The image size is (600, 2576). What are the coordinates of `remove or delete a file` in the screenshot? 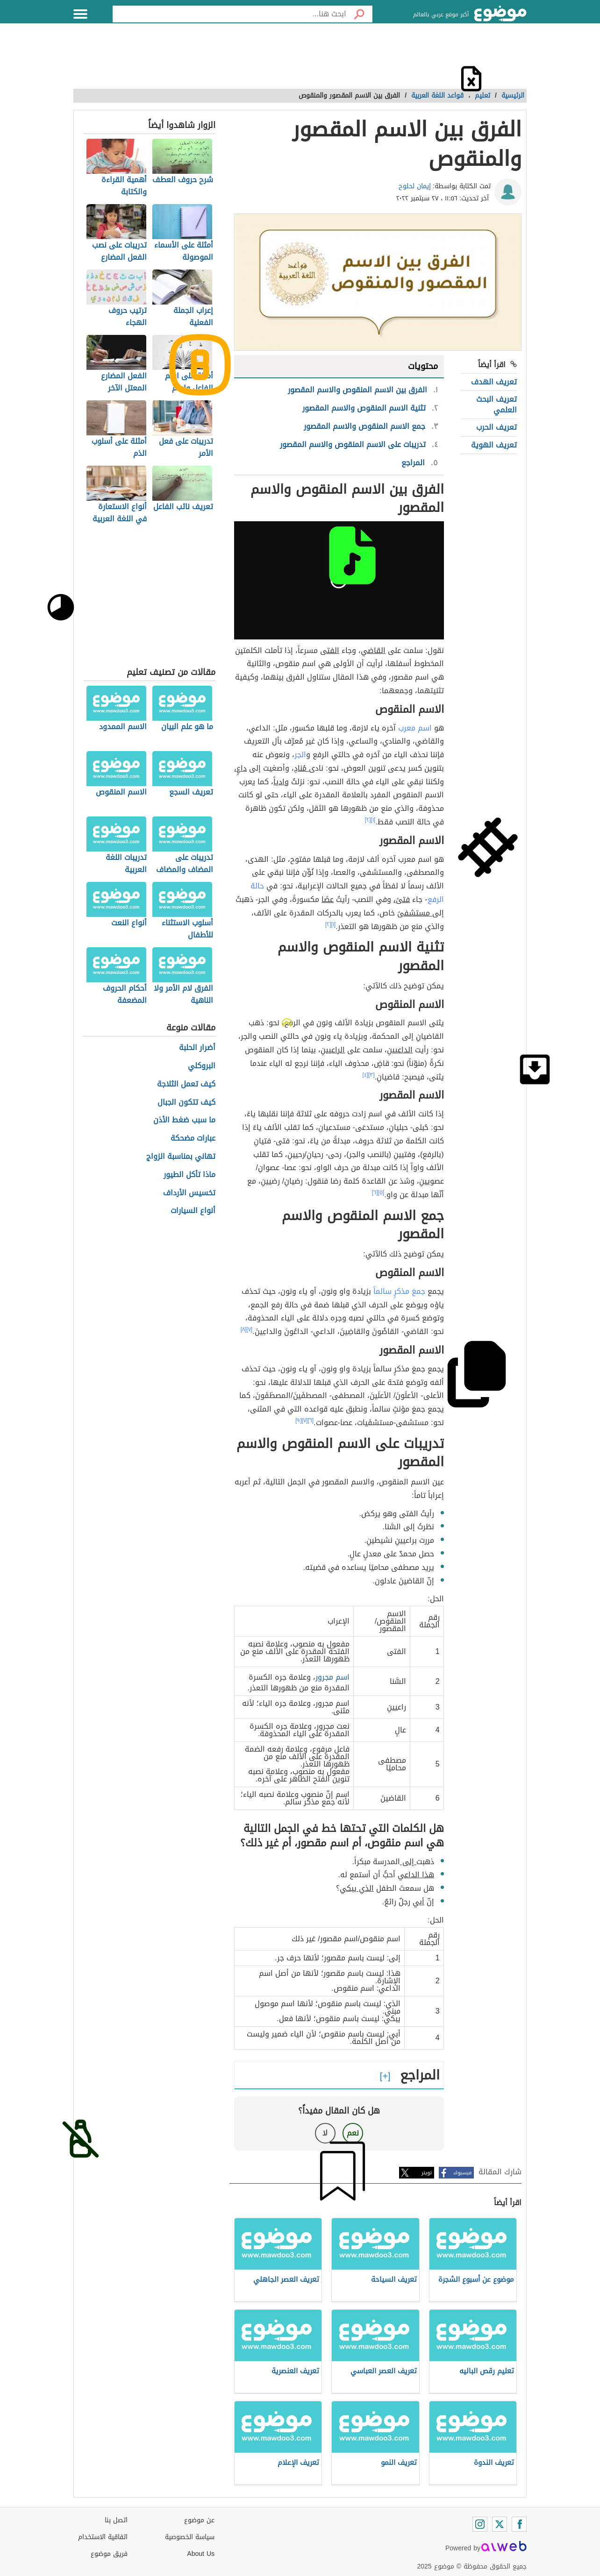 It's located at (471, 78).